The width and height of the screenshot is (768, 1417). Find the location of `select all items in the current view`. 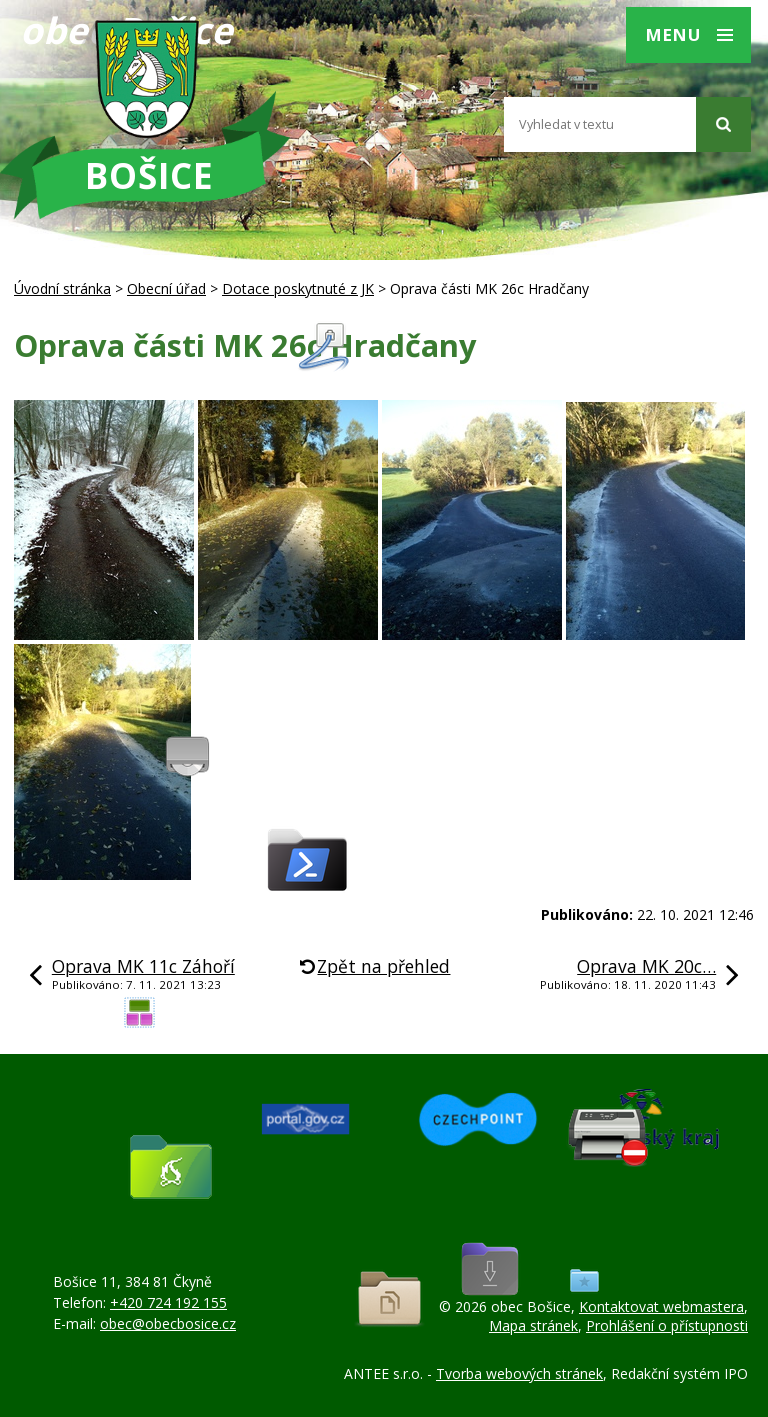

select all items in the current view is located at coordinates (139, 1012).